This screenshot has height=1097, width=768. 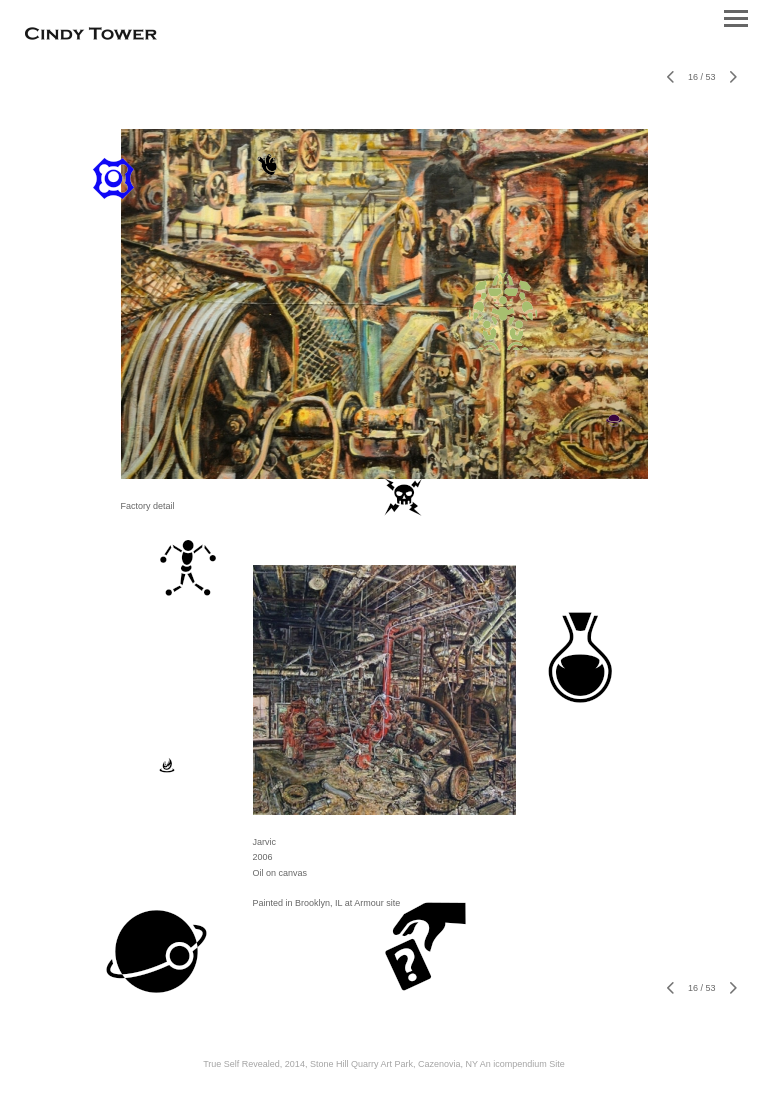 I want to click on access puppet or marionette controls, so click(x=188, y=568).